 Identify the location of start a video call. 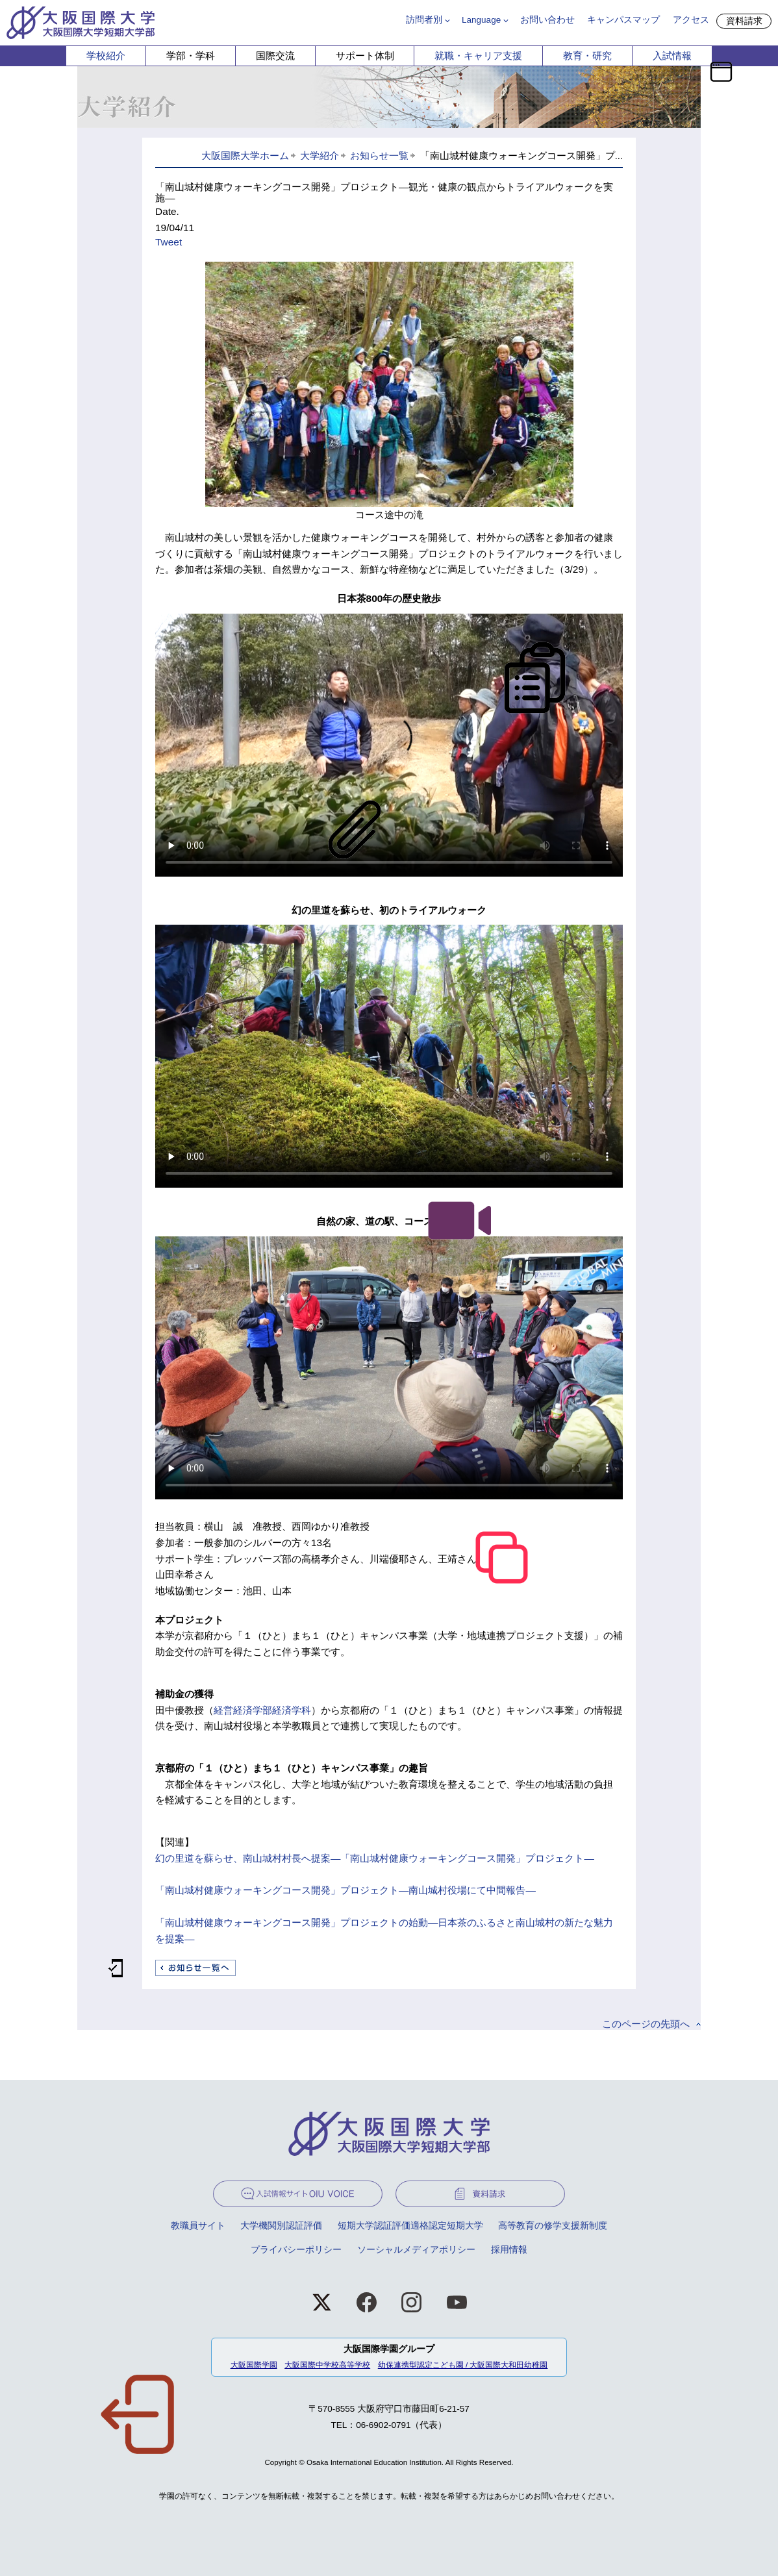
(457, 1220).